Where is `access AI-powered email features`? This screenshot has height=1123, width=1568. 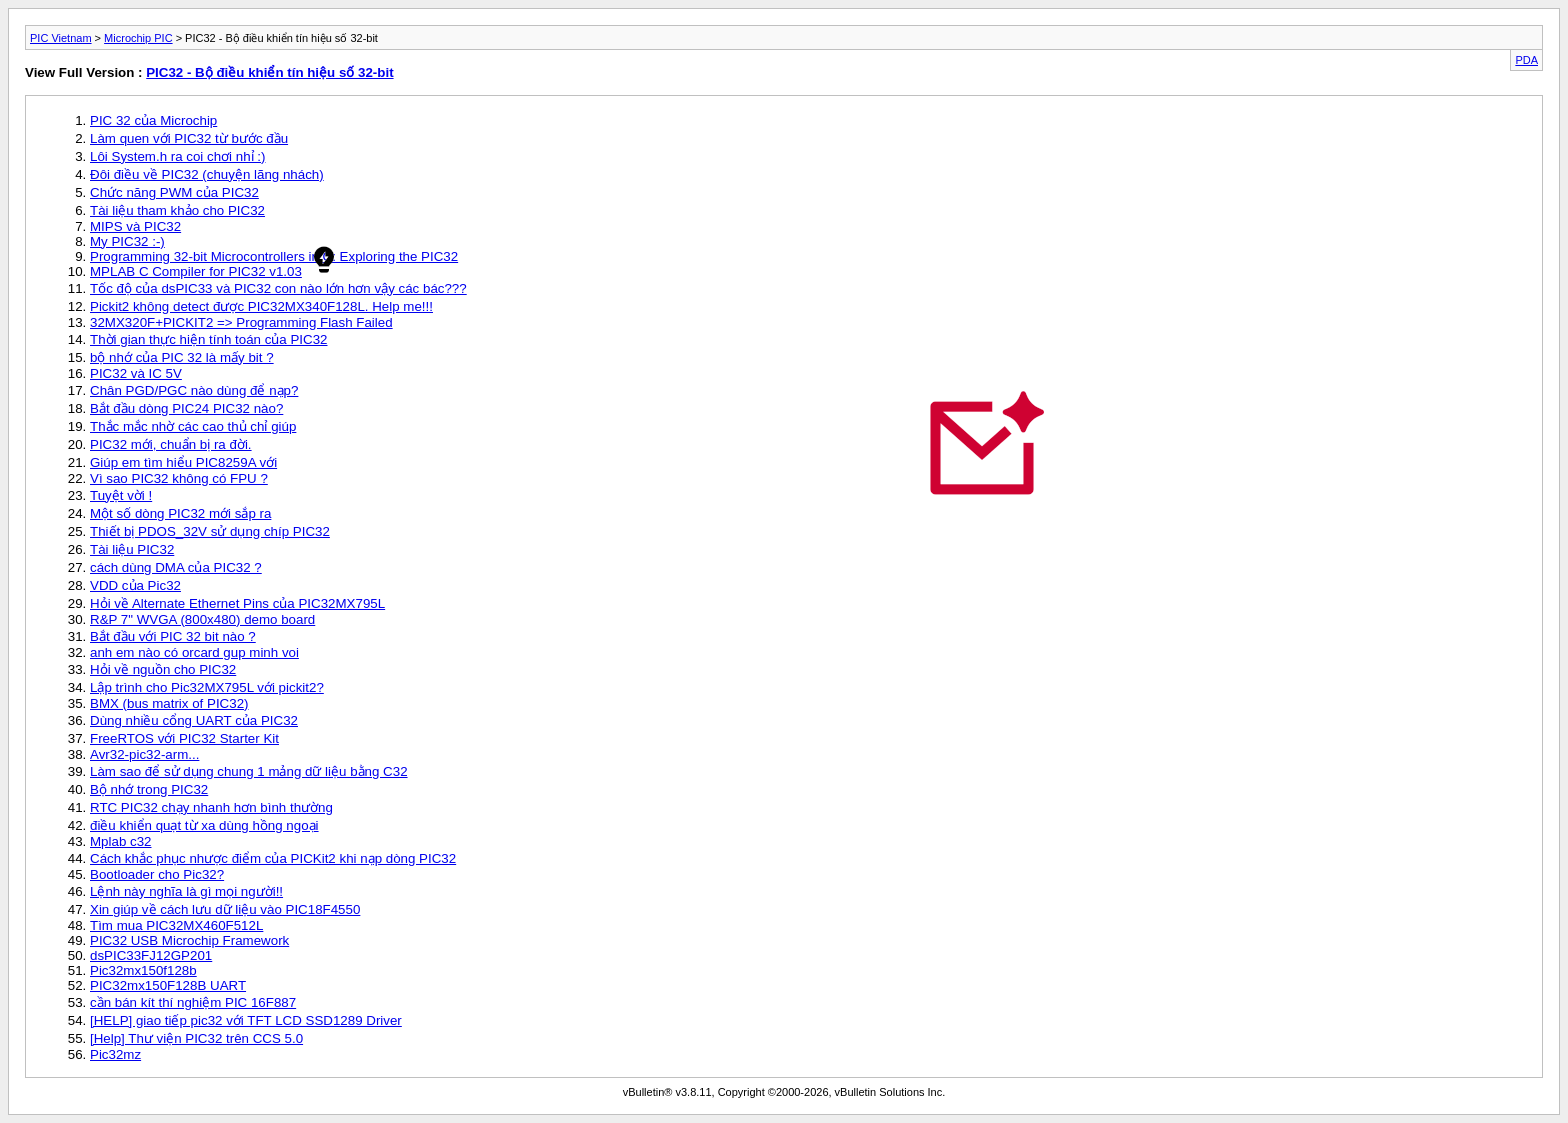
access AI-powered email features is located at coordinates (982, 448).